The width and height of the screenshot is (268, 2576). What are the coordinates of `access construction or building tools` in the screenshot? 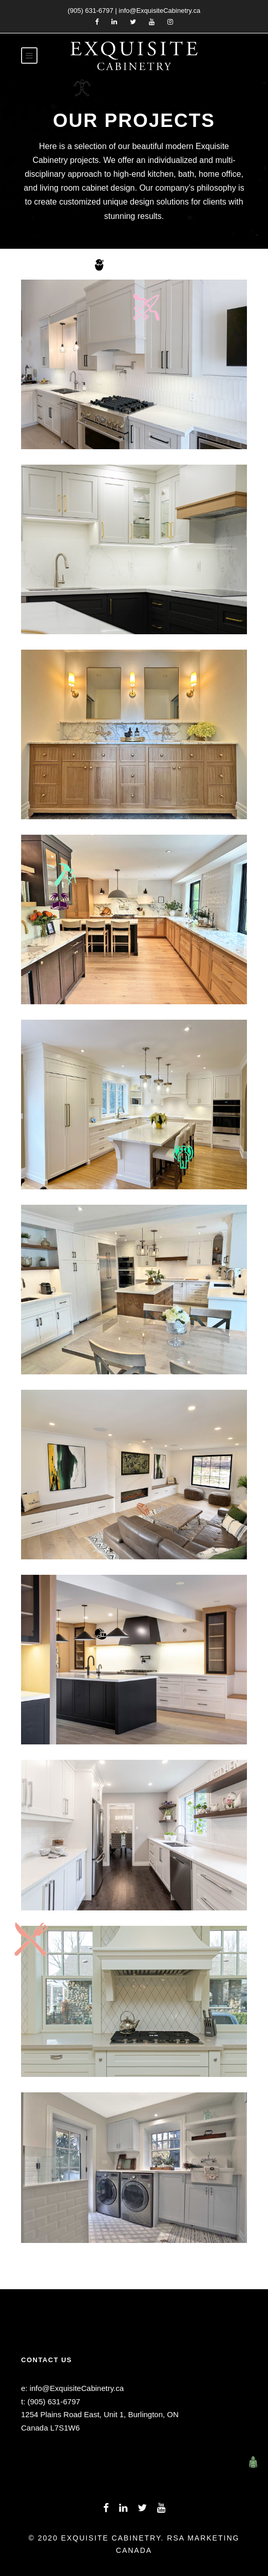 It's located at (66, 874).